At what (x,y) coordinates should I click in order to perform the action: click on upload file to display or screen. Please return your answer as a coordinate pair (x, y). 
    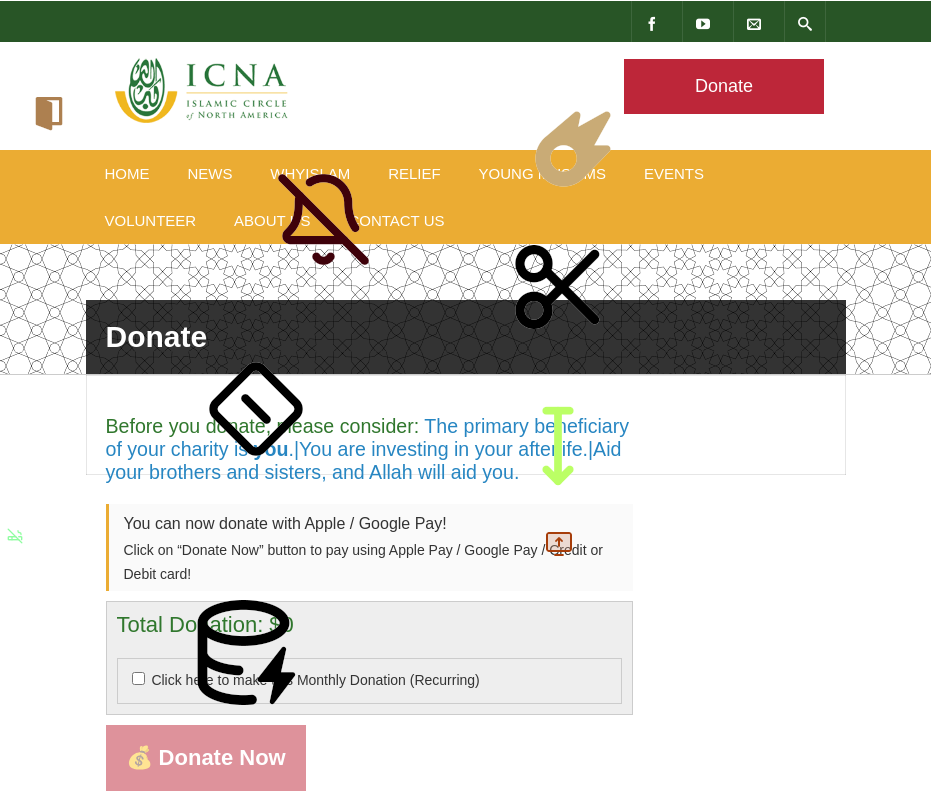
    Looking at the image, I should click on (559, 543).